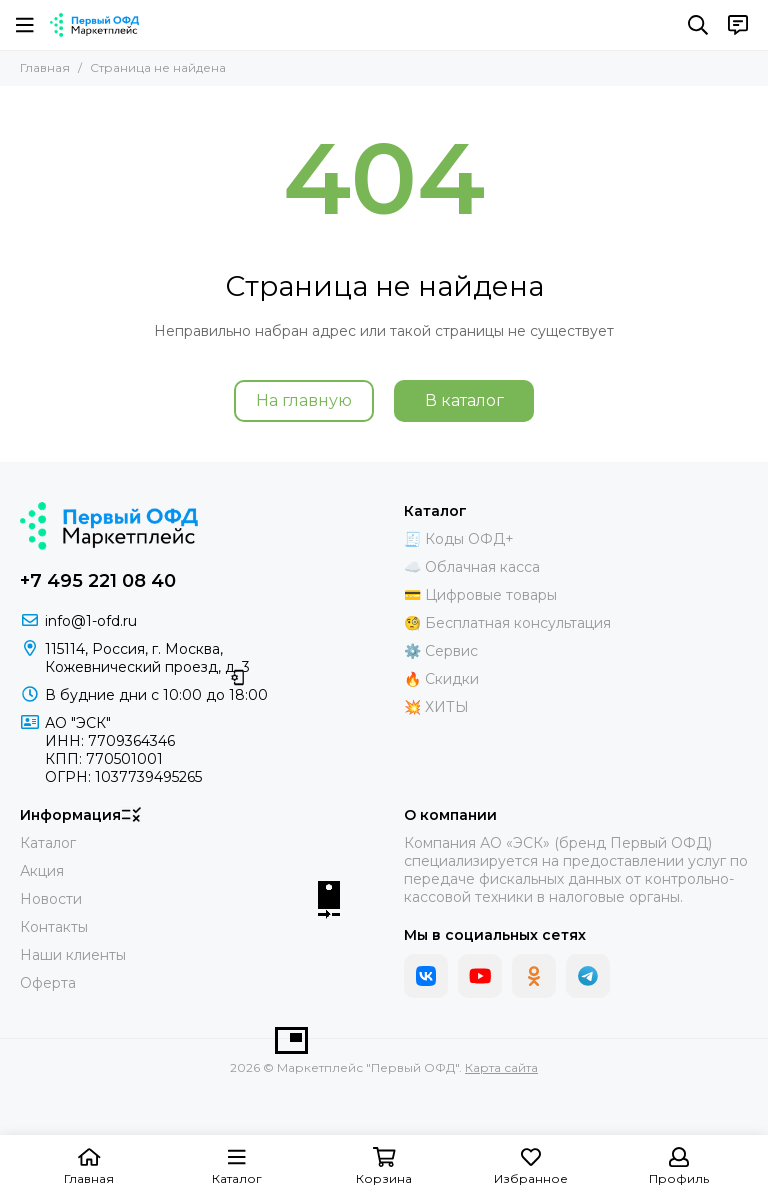 This screenshot has width=768, height=1195. I want to click on switch to rear camera, so click(329, 900).